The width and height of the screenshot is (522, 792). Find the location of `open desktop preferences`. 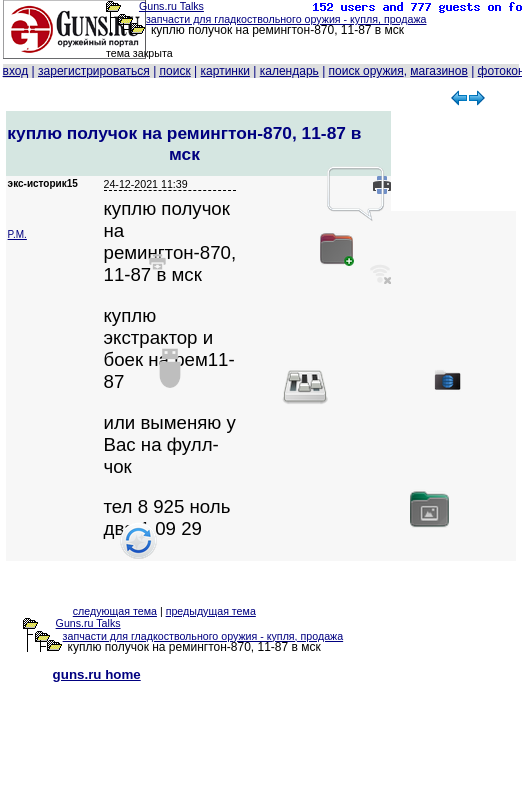

open desktop preferences is located at coordinates (305, 386).